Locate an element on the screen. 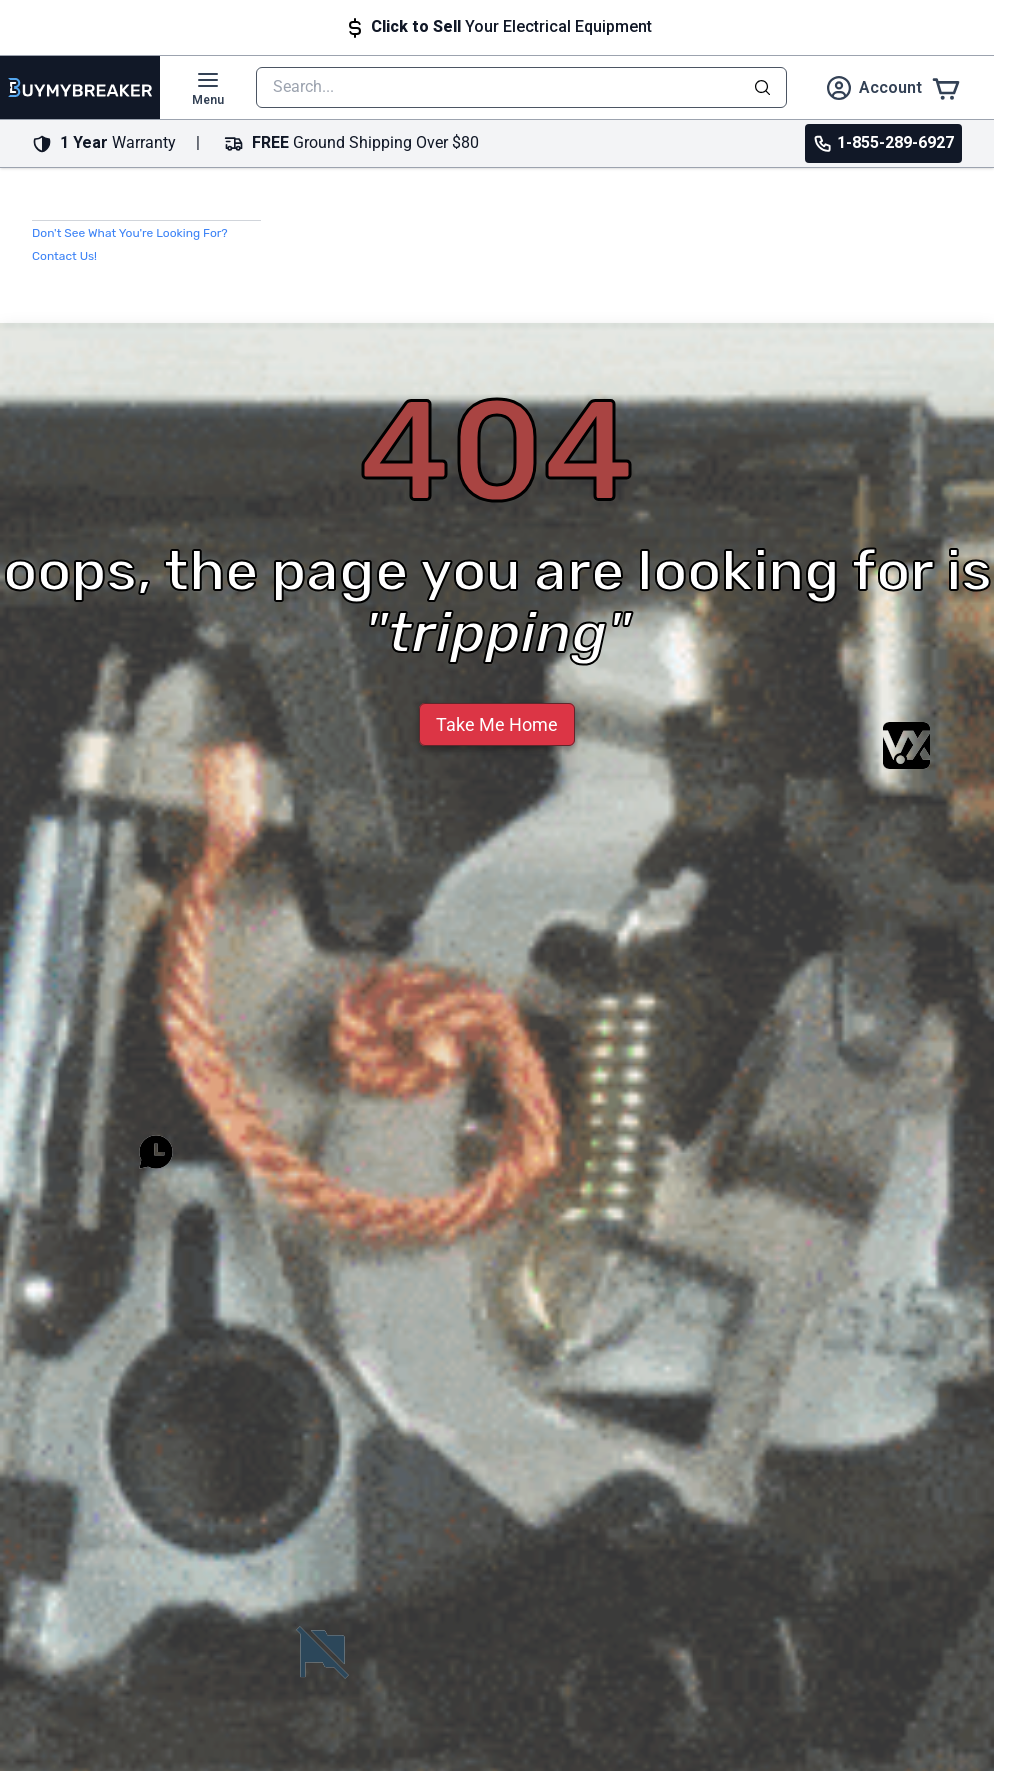 Image resolution: width=1009 pixels, height=1771 pixels. view chat history is located at coordinates (156, 1152).